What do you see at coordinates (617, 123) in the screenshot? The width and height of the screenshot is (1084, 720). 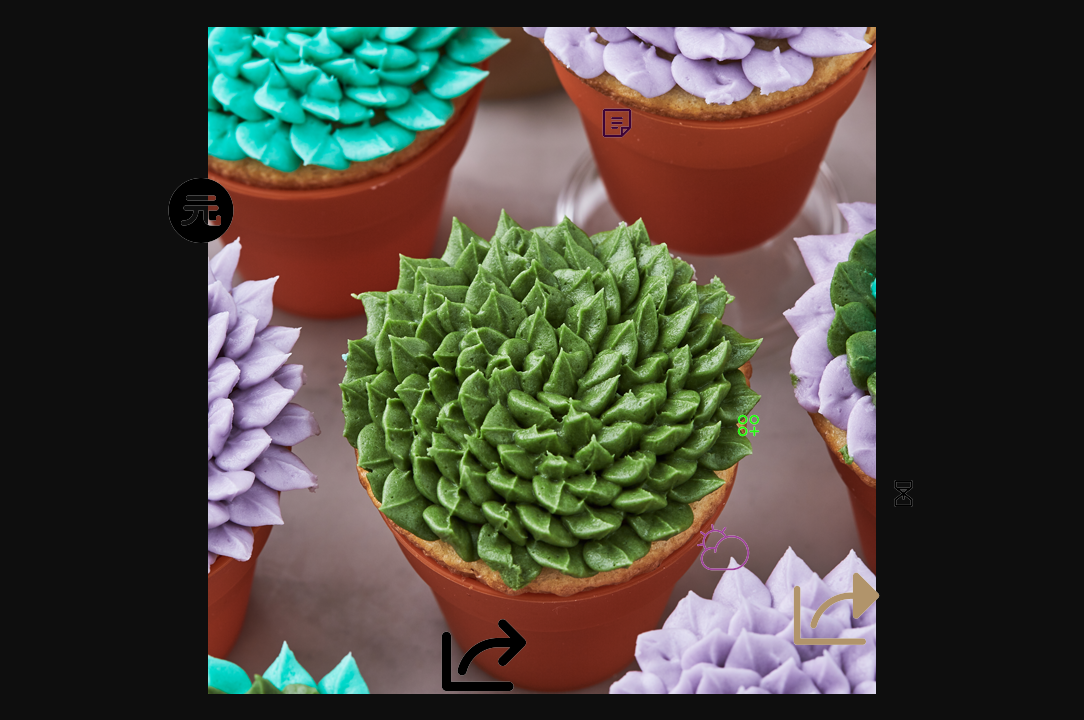 I see `create a new note` at bounding box center [617, 123].